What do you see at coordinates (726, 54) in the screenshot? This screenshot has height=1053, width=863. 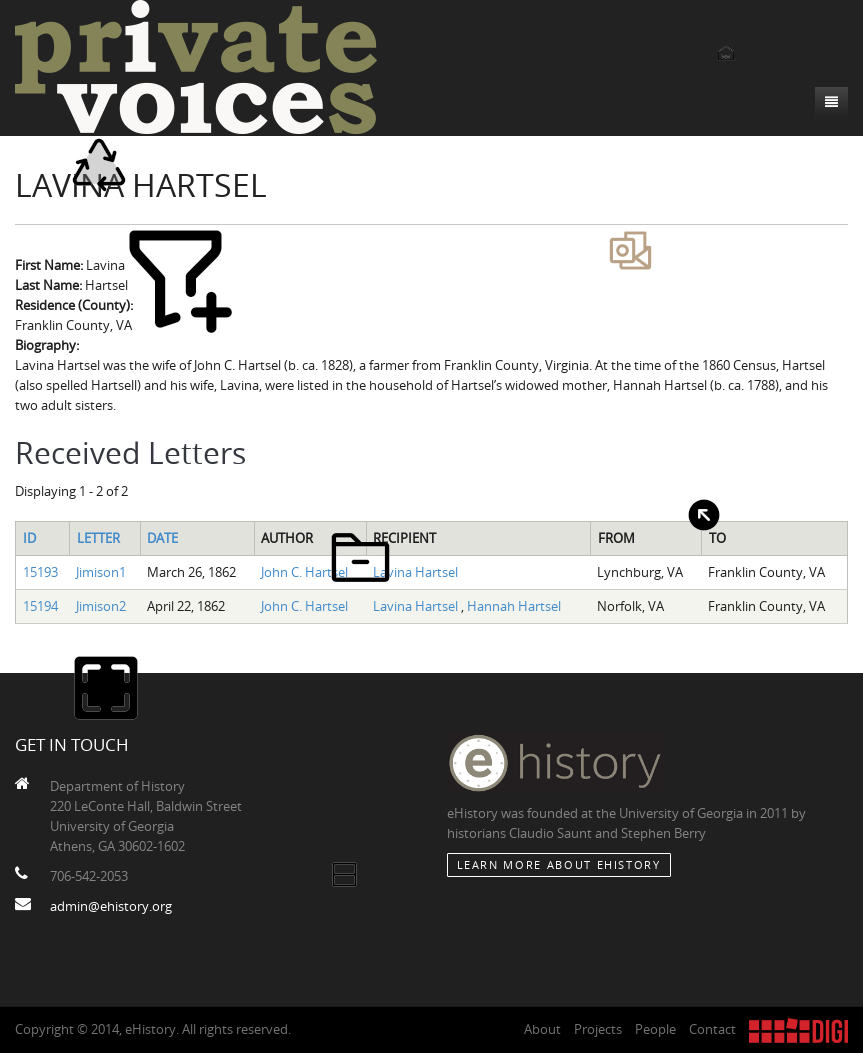 I see `access garage or parking settings` at bounding box center [726, 54].